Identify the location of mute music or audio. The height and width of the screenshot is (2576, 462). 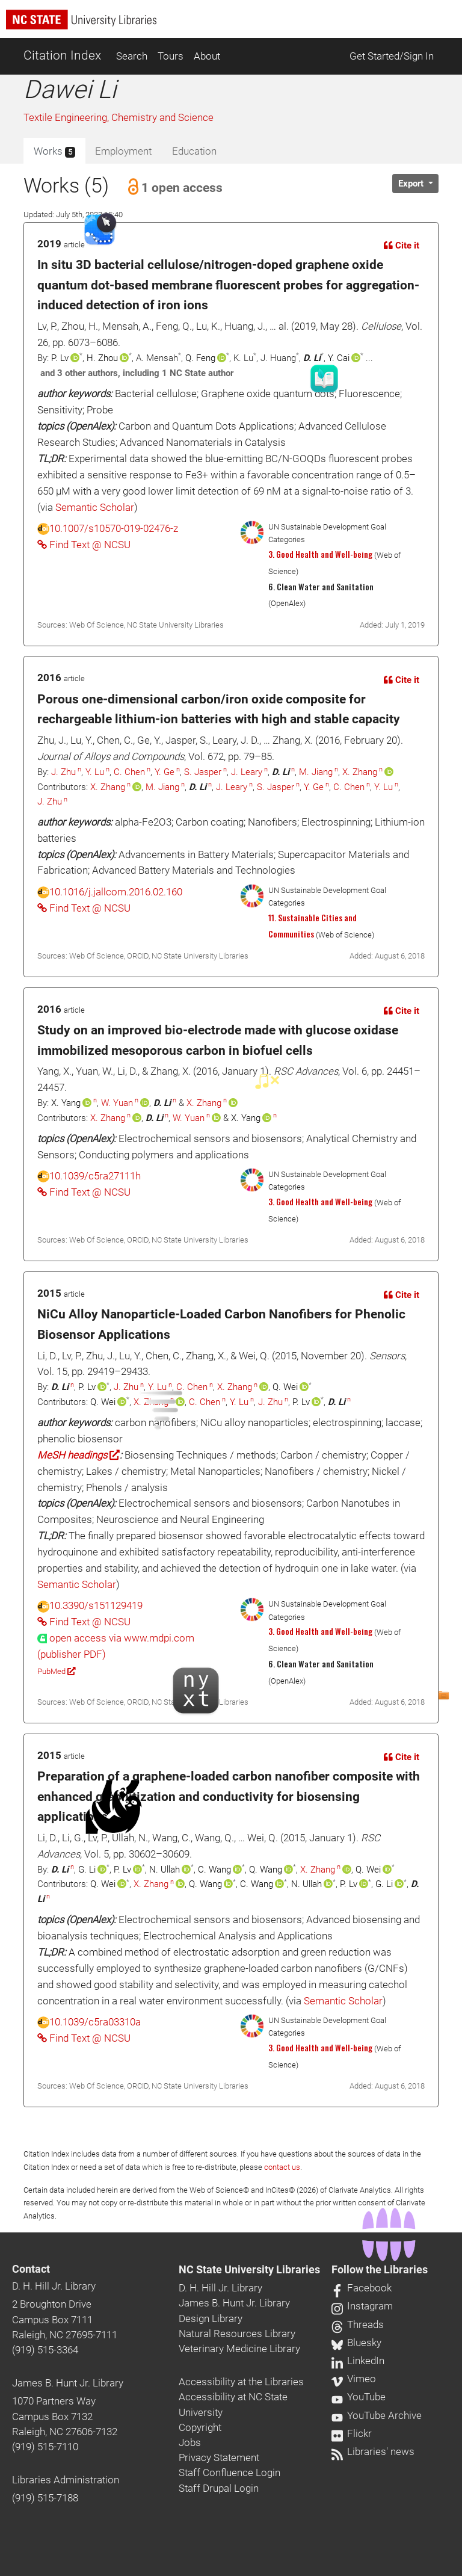
(268, 1080).